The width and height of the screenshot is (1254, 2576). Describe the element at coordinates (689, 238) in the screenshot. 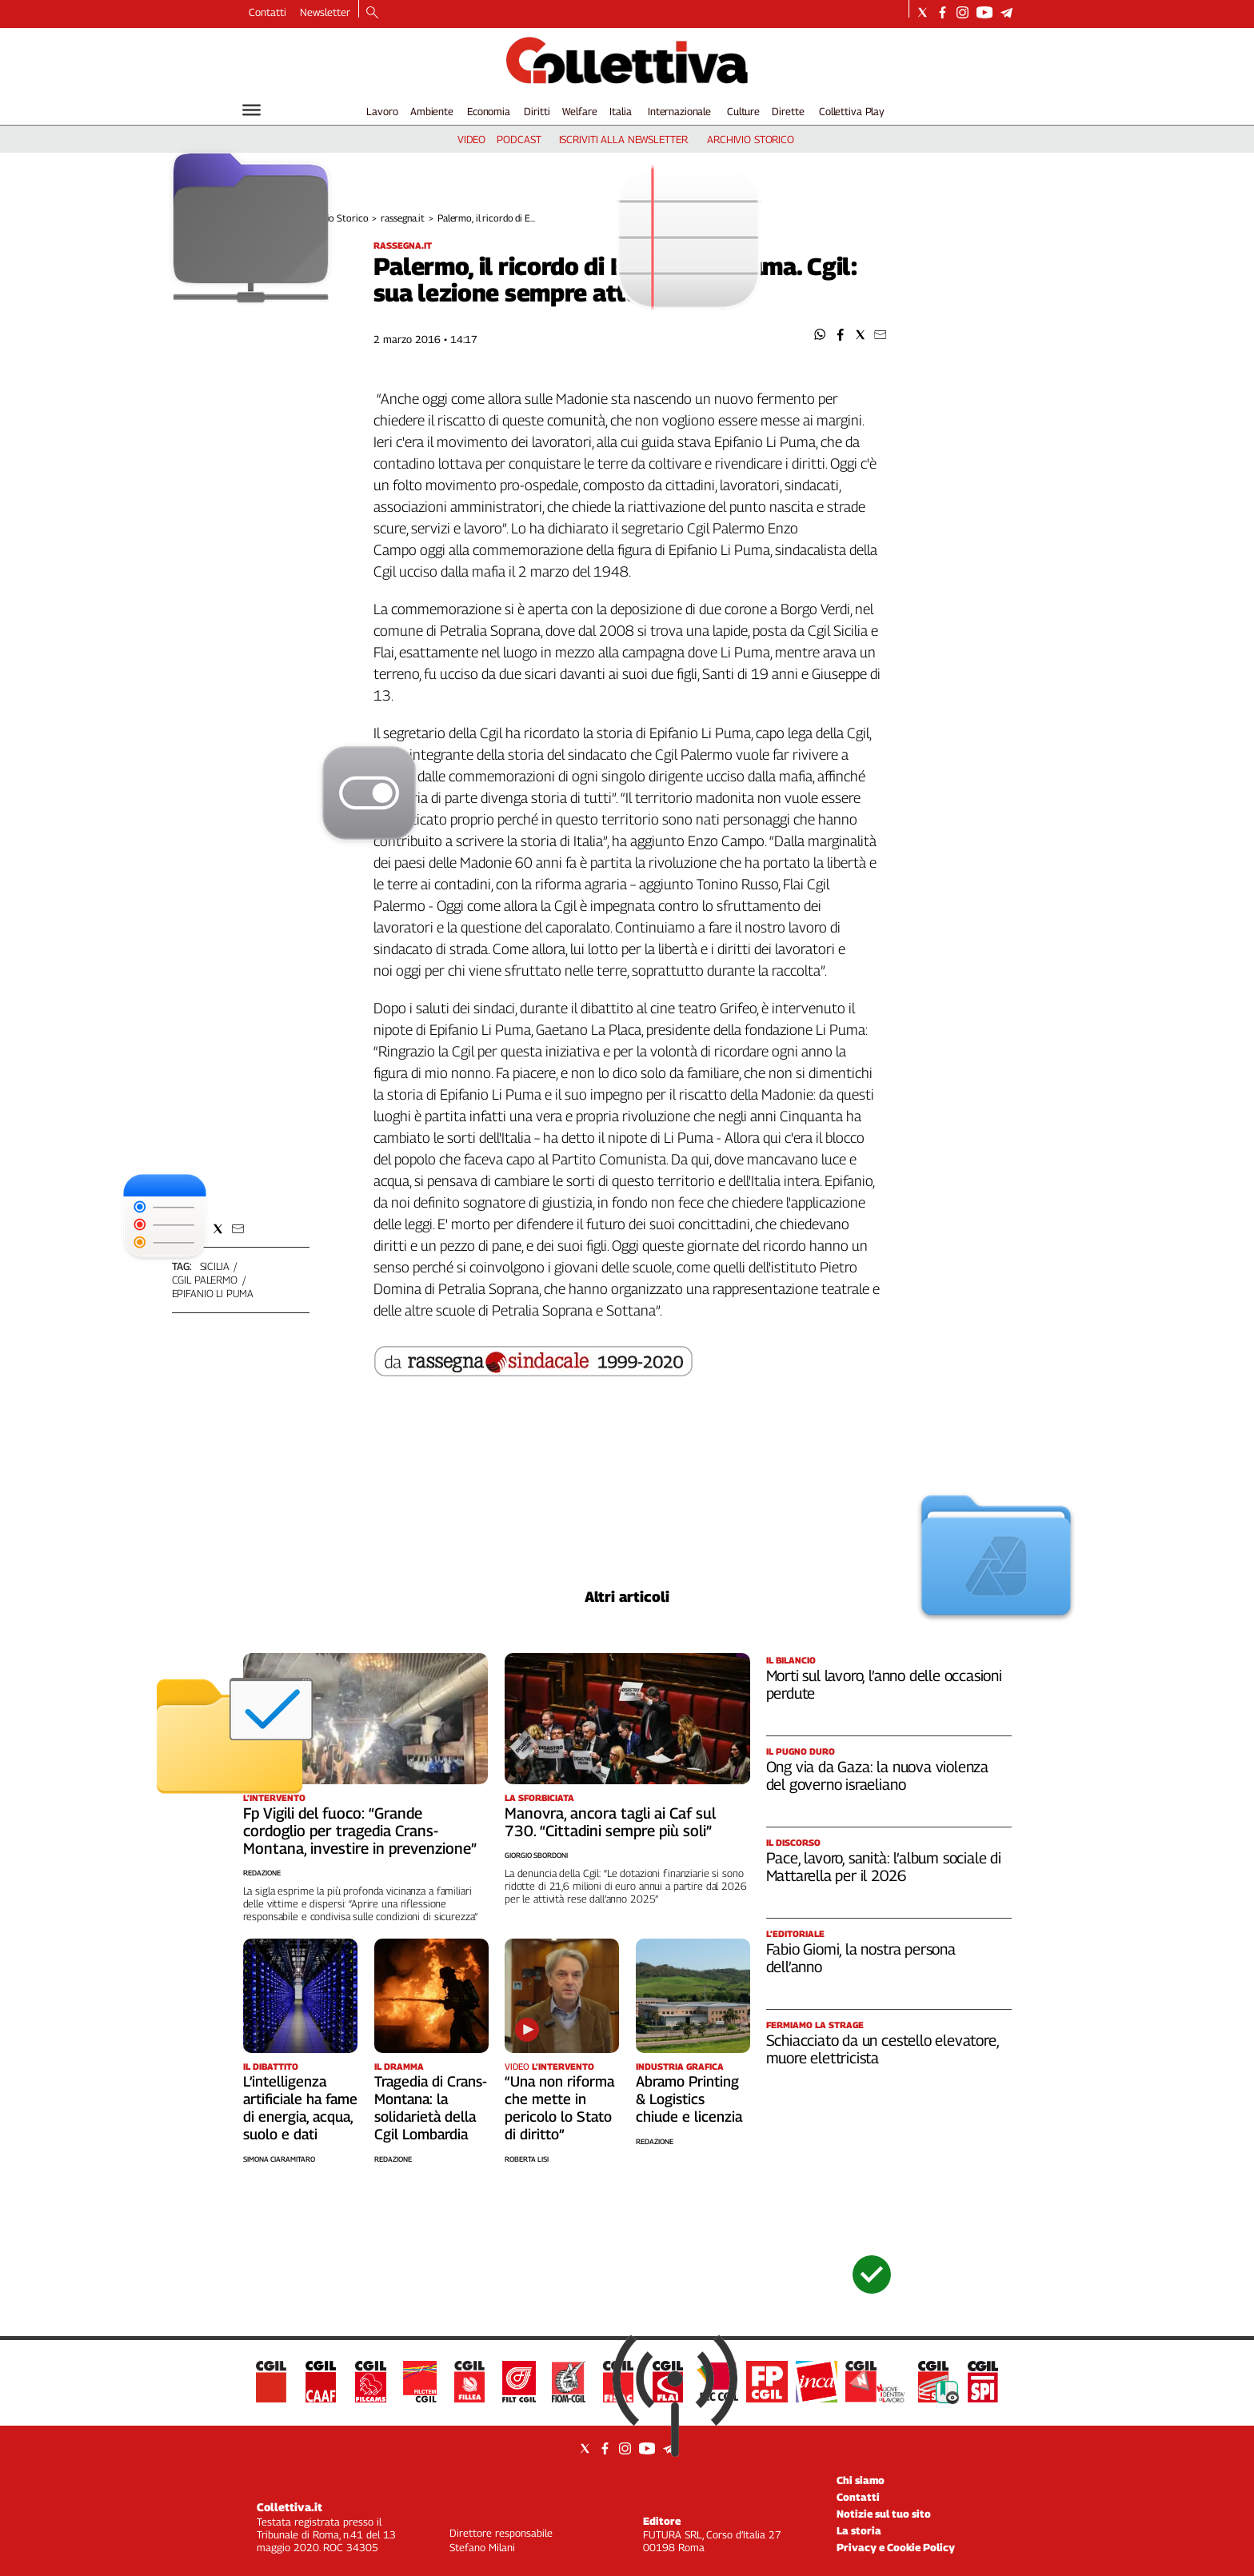

I see `open the text editor app` at that location.